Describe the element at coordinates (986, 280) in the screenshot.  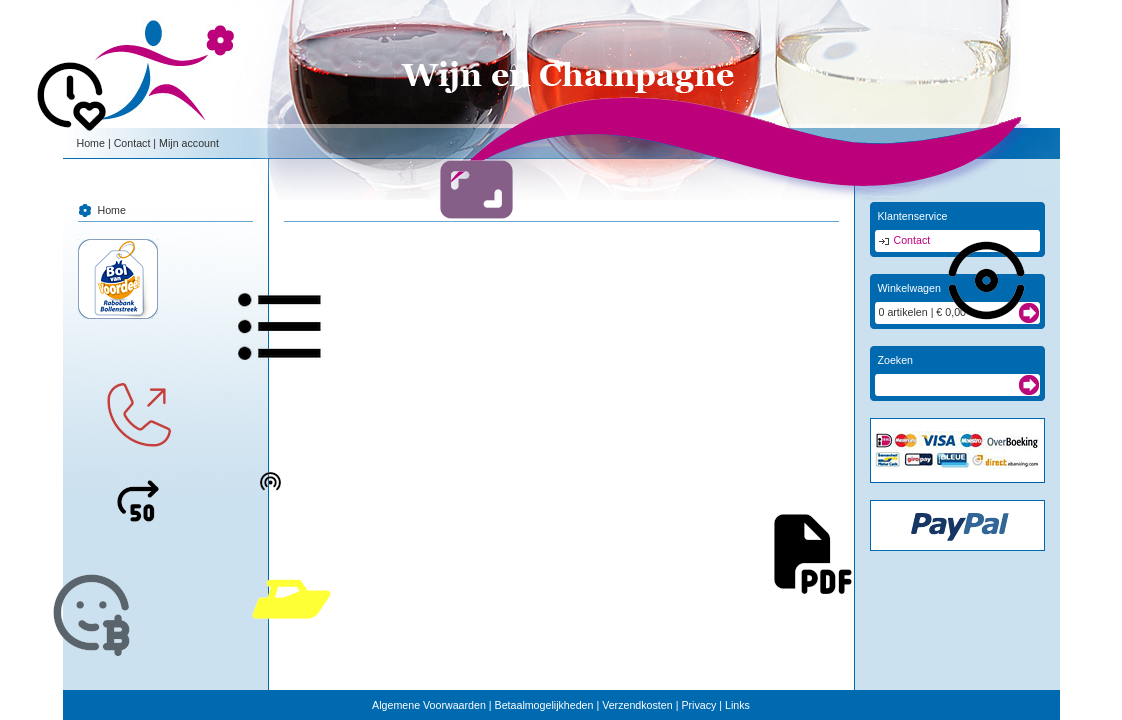
I see `adjust level or alignment settings` at that location.